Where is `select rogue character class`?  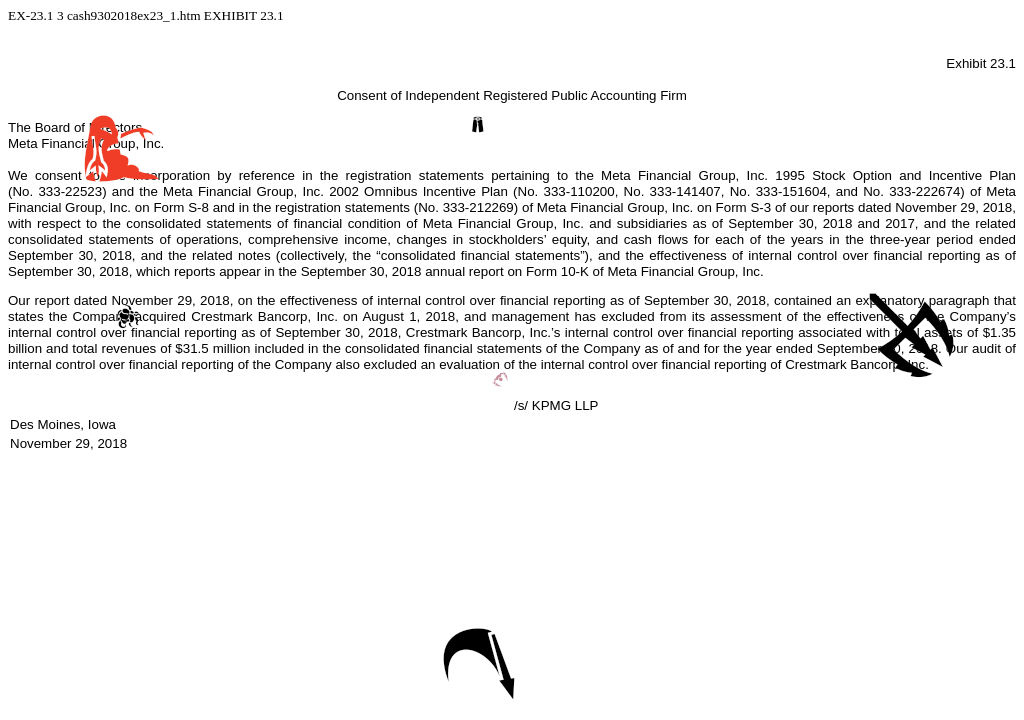
select rogue character class is located at coordinates (500, 379).